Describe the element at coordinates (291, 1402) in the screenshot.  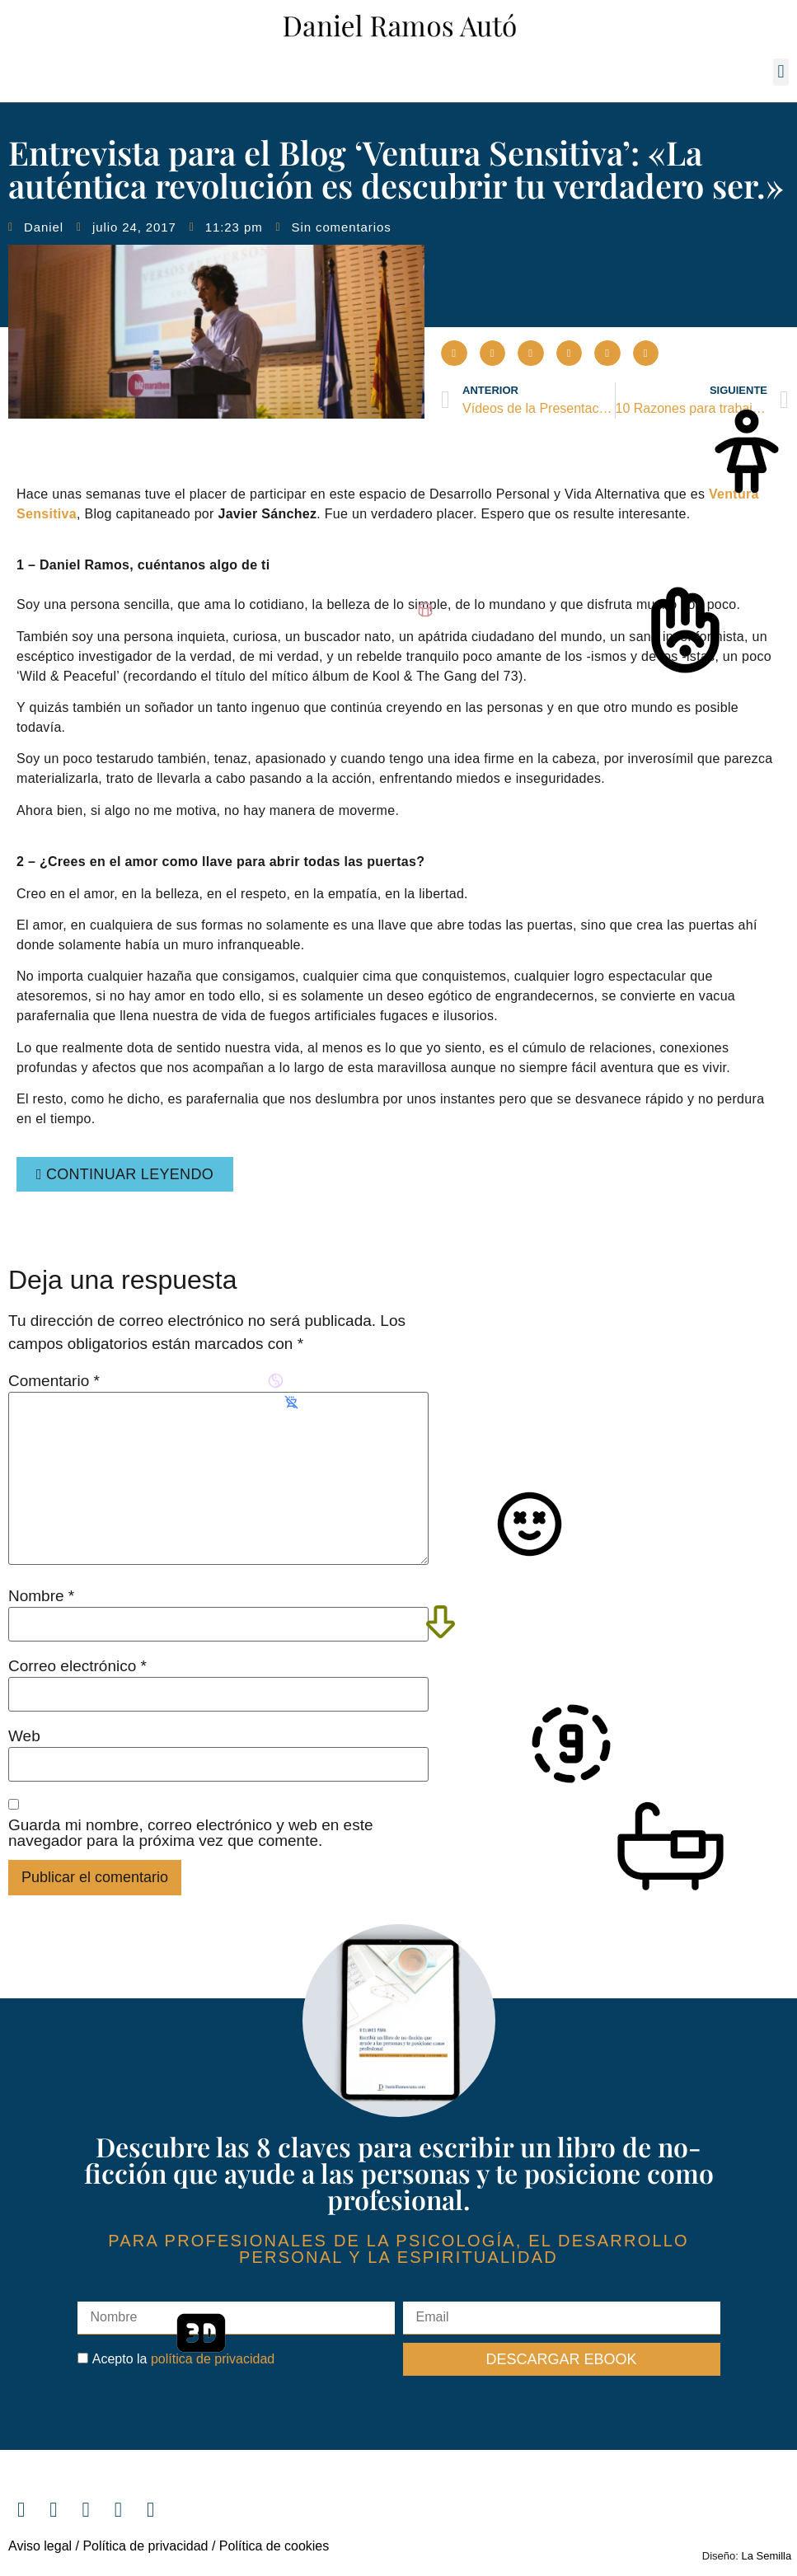
I see `grilling or barbecue feature disabled` at that location.